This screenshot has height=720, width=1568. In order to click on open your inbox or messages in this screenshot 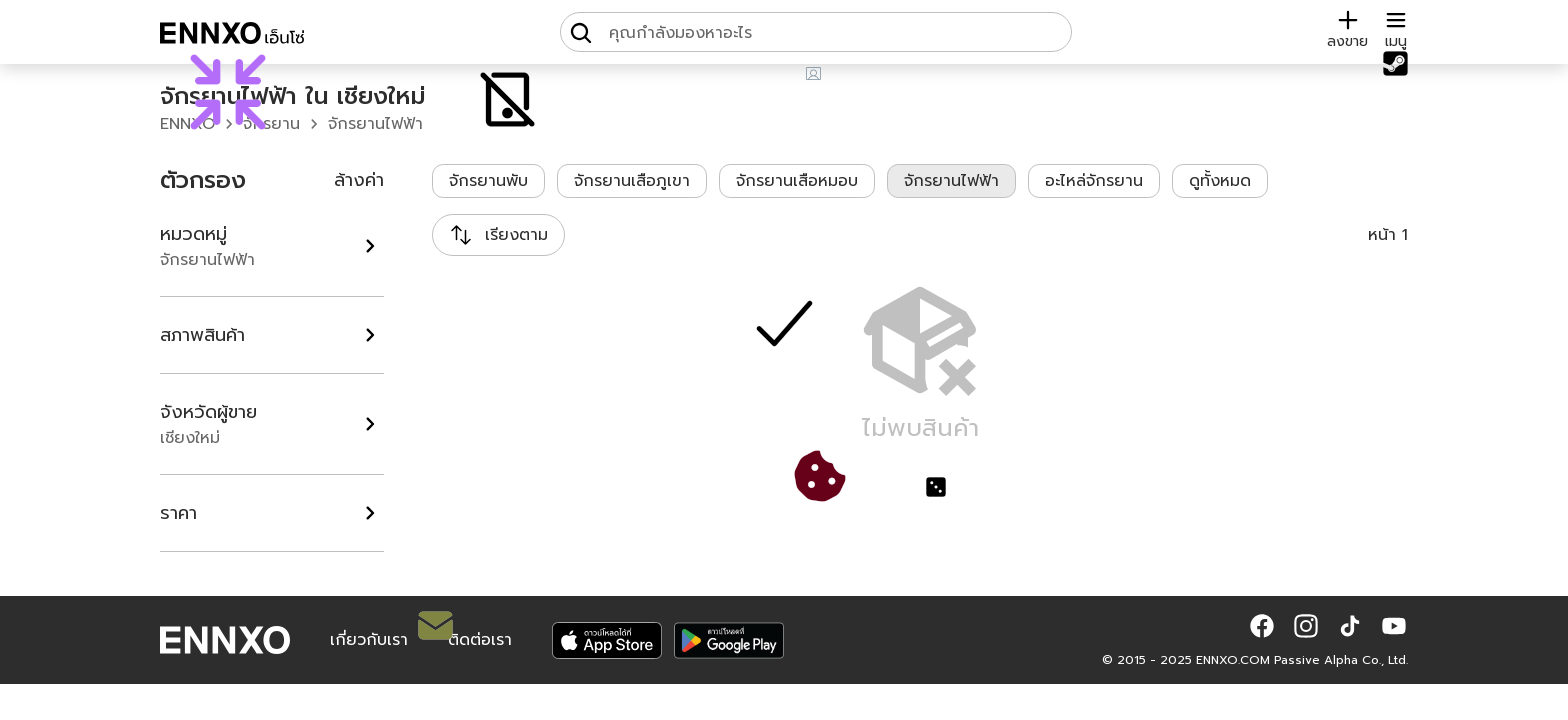, I will do `click(435, 625)`.